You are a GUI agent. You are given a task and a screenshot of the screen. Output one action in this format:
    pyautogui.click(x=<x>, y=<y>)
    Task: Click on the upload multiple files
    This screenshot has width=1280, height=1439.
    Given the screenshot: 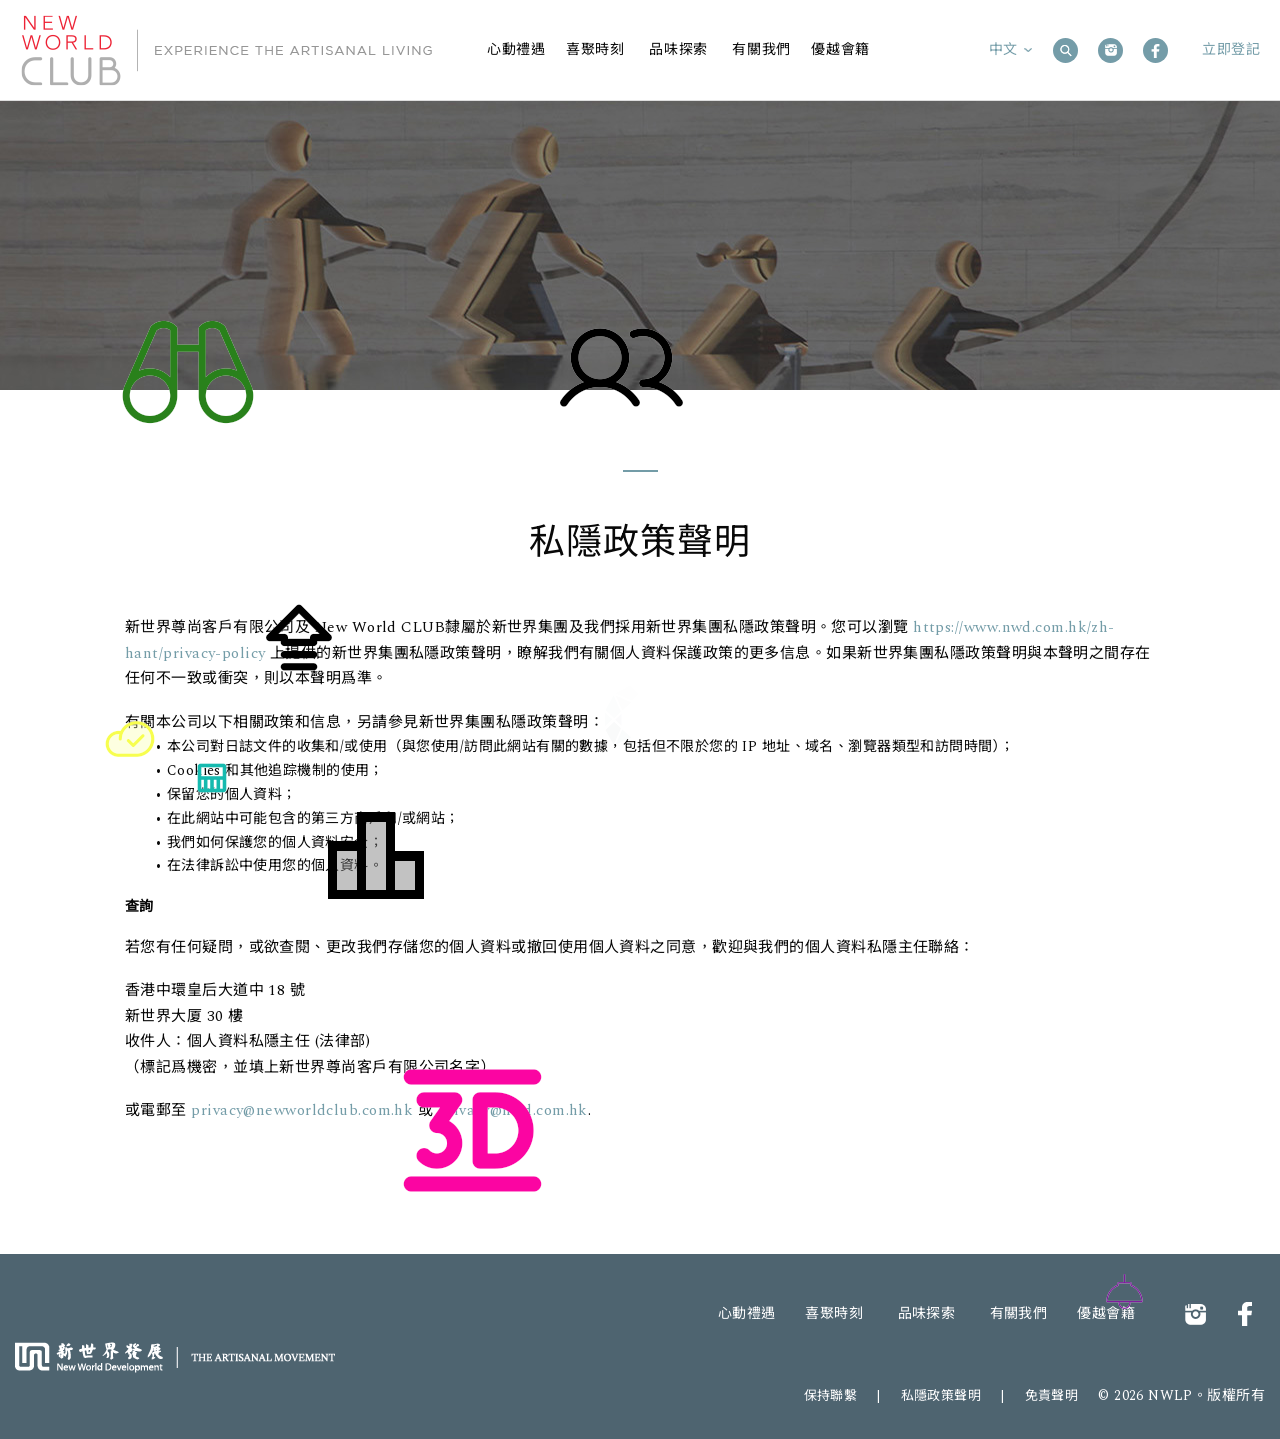 What is the action you would take?
    pyautogui.click(x=299, y=640)
    